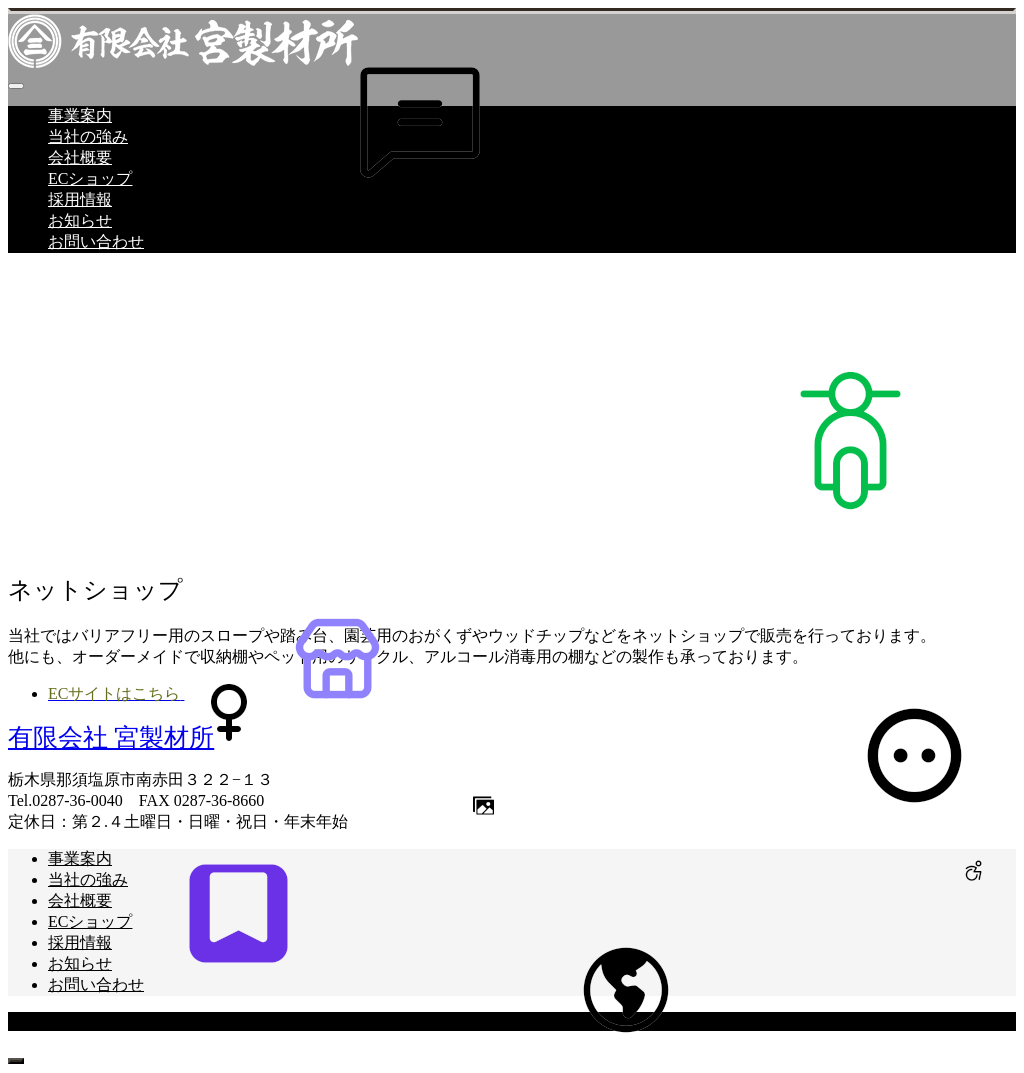  What do you see at coordinates (626, 990) in the screenshot?
I see `view region or language settings` at bounding box center [626, 990].